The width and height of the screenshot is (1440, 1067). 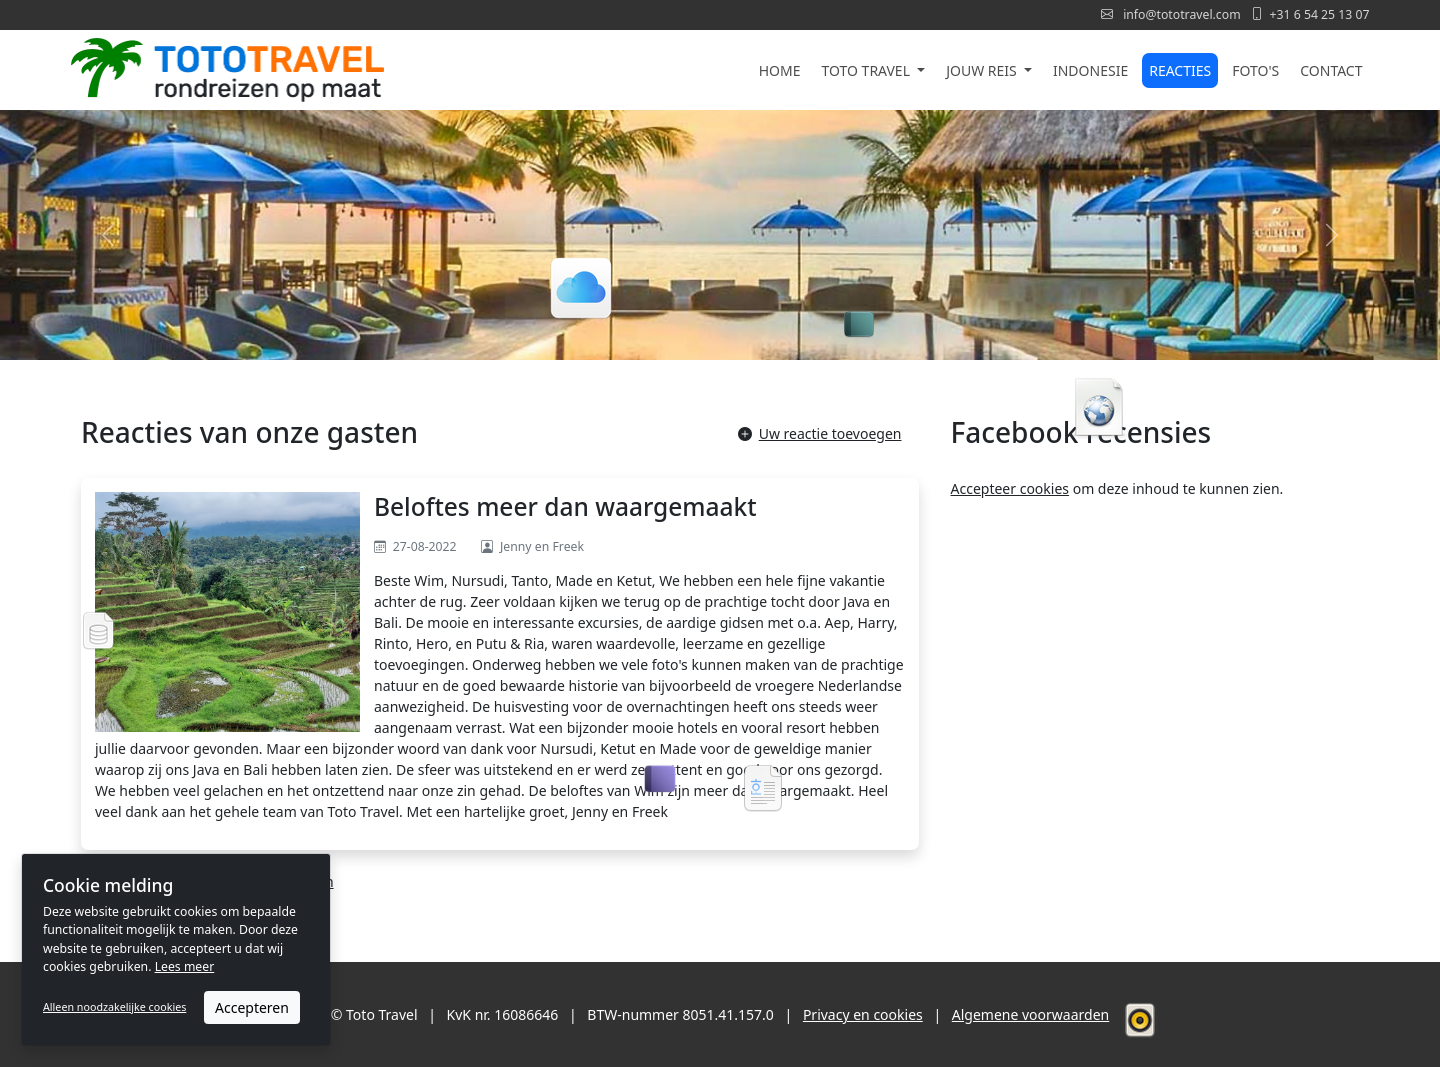 I want to click on hancom hangul word processor document file, so click(x=763, y=788).